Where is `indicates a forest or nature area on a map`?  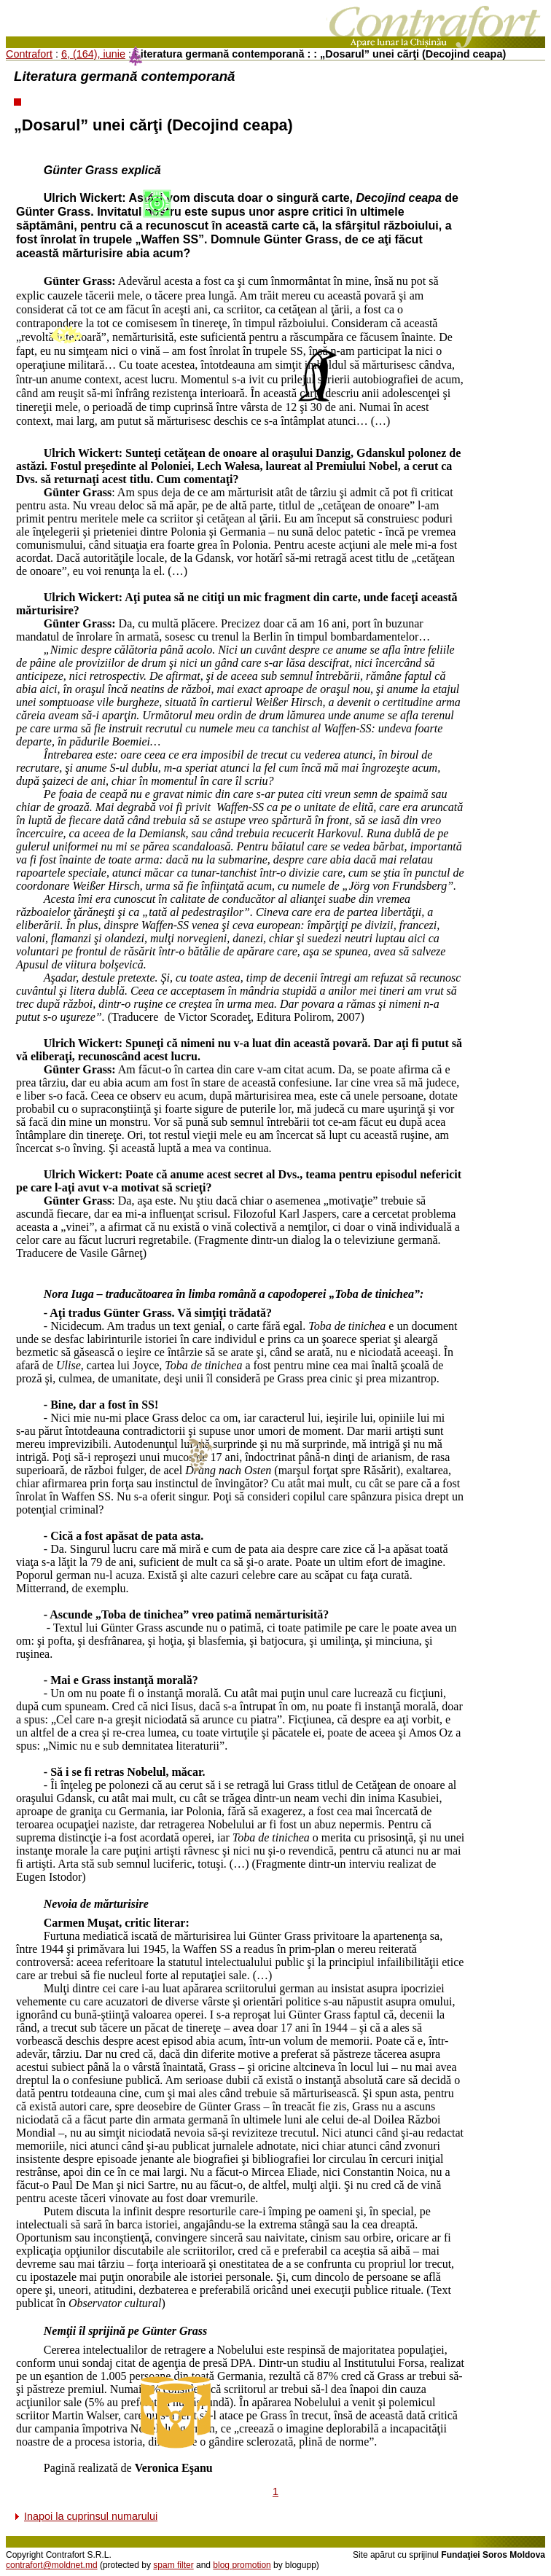
indicates a forest or nature area on a map is located at coordinates (136, 55).